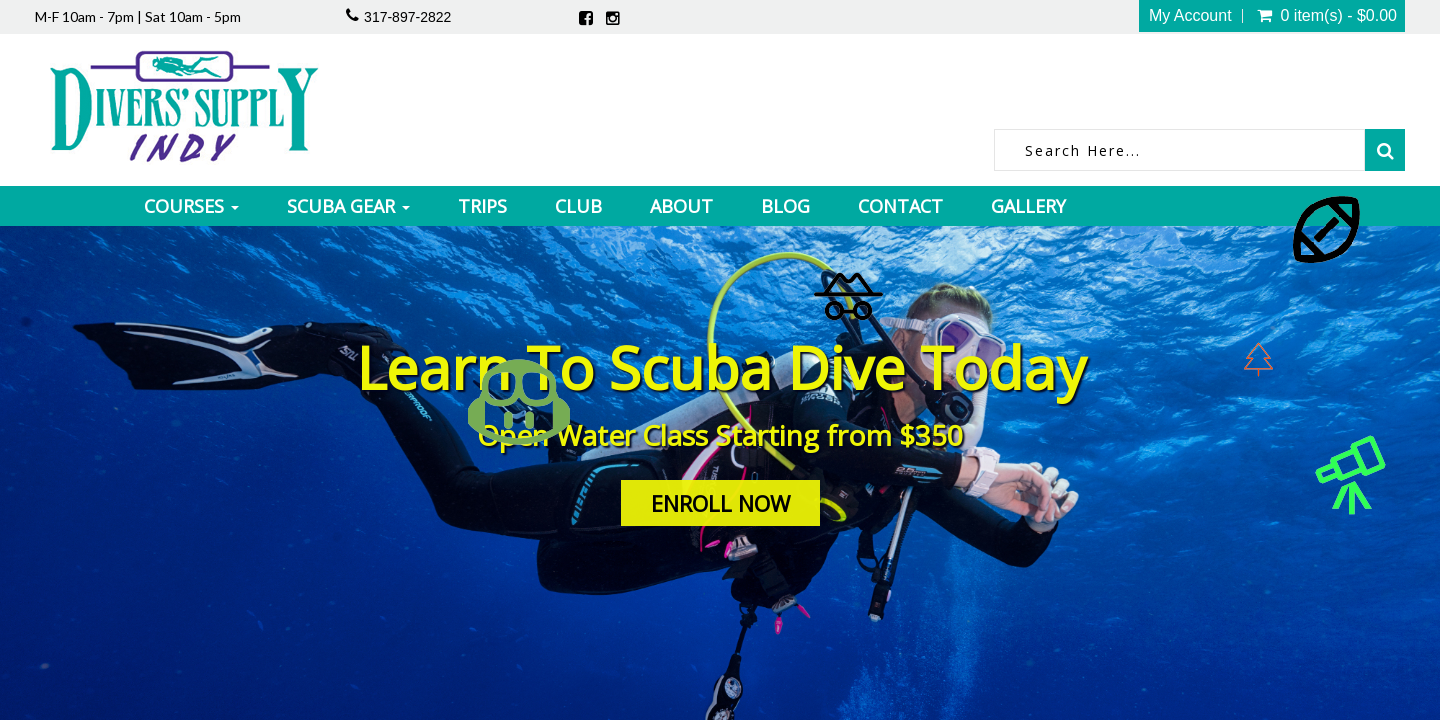  What do you see at coordinates (1352, 475) in the screenshot?
I see `explore or discover new content` at bounding box center [1352, 475].